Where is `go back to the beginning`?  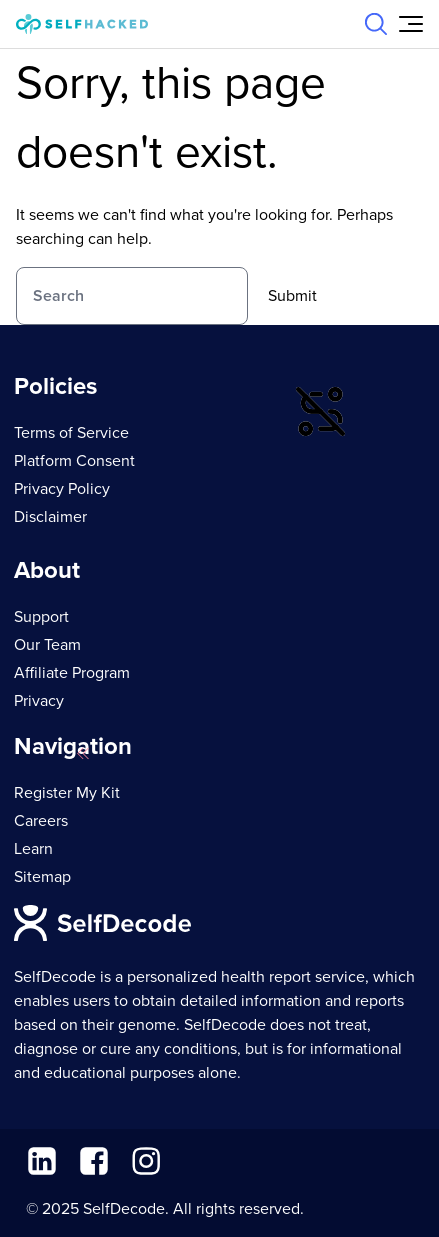 go back to the beginning is located at coordinates (83, 753).